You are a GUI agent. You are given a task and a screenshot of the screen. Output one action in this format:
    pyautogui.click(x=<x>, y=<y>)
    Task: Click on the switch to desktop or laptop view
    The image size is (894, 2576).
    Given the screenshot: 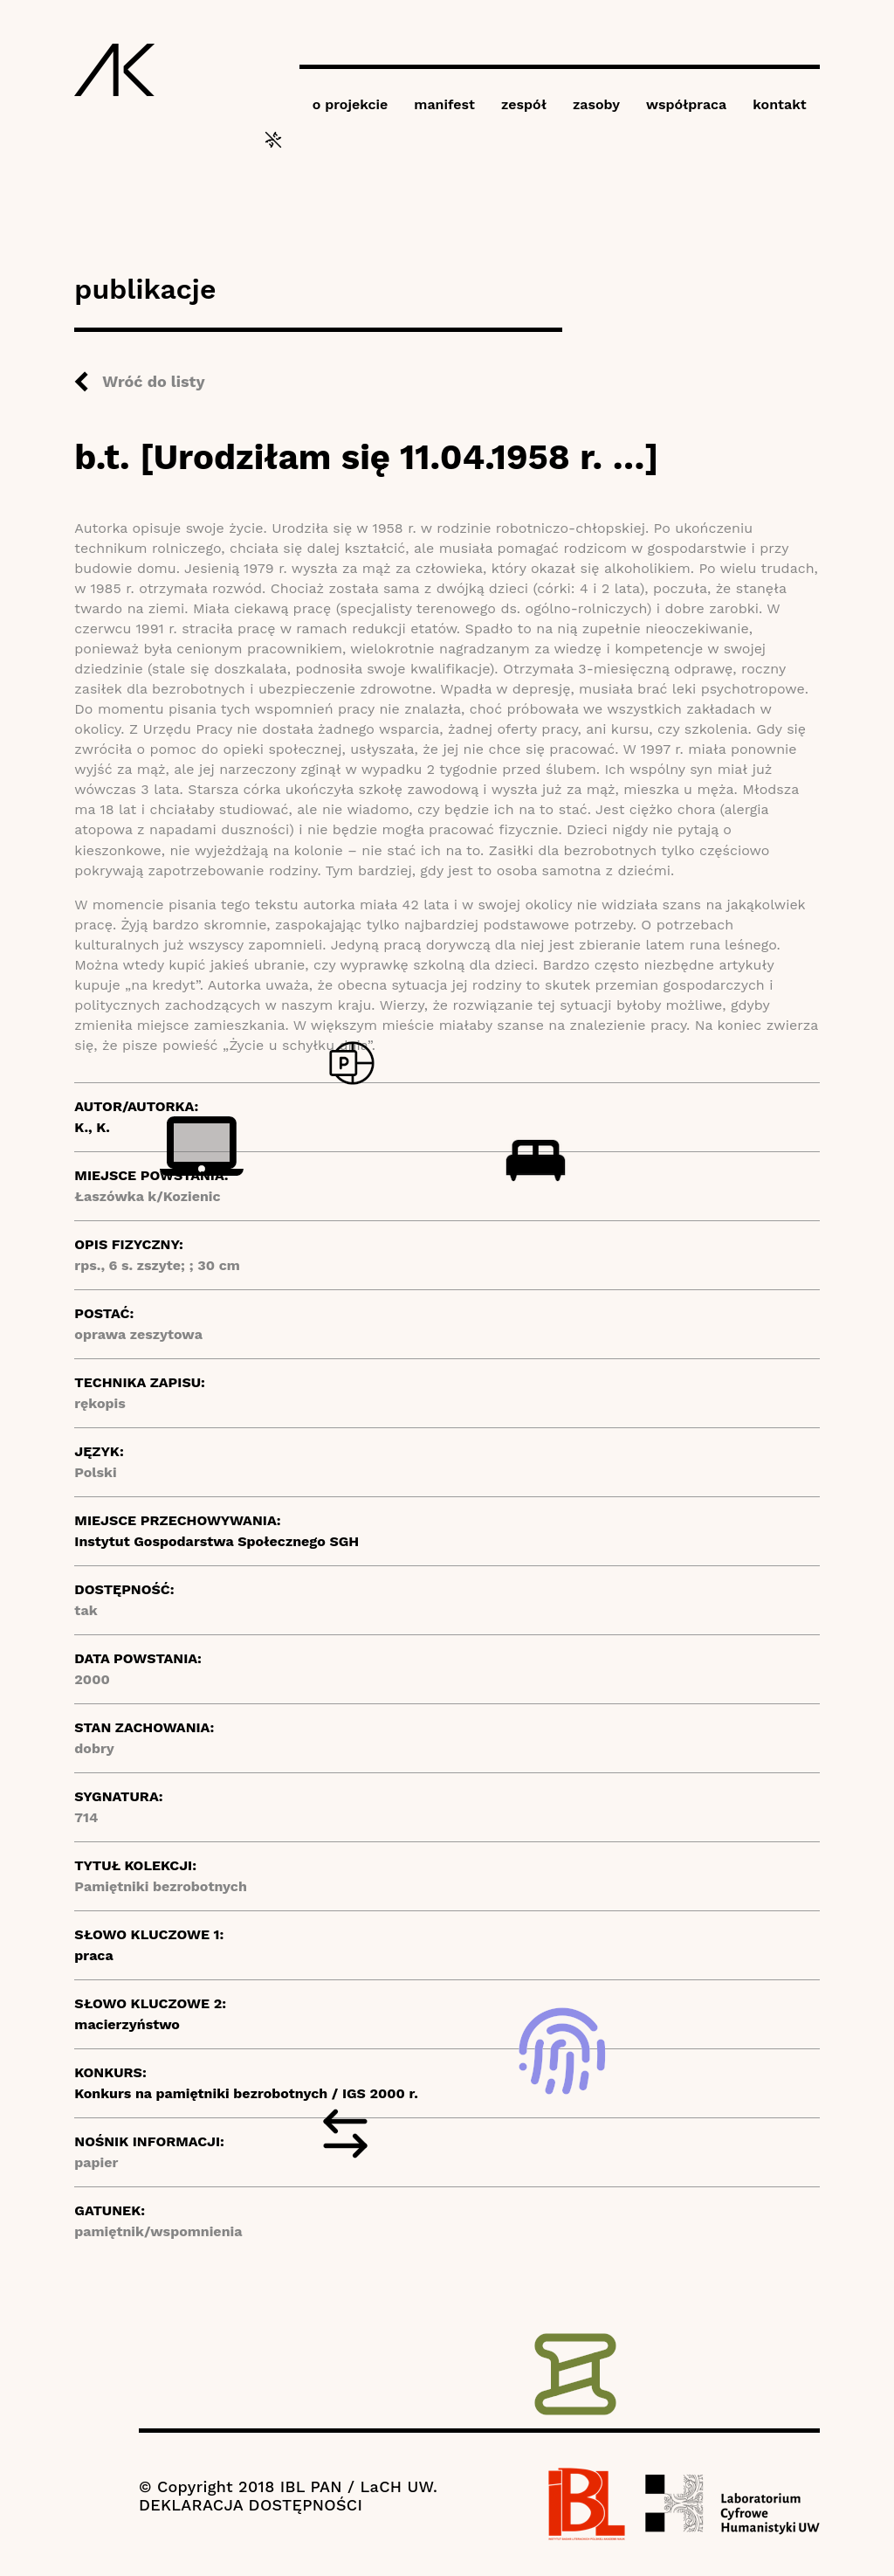 What is the action you would take?
    pyautogui.click(x=202, y=1148)
    